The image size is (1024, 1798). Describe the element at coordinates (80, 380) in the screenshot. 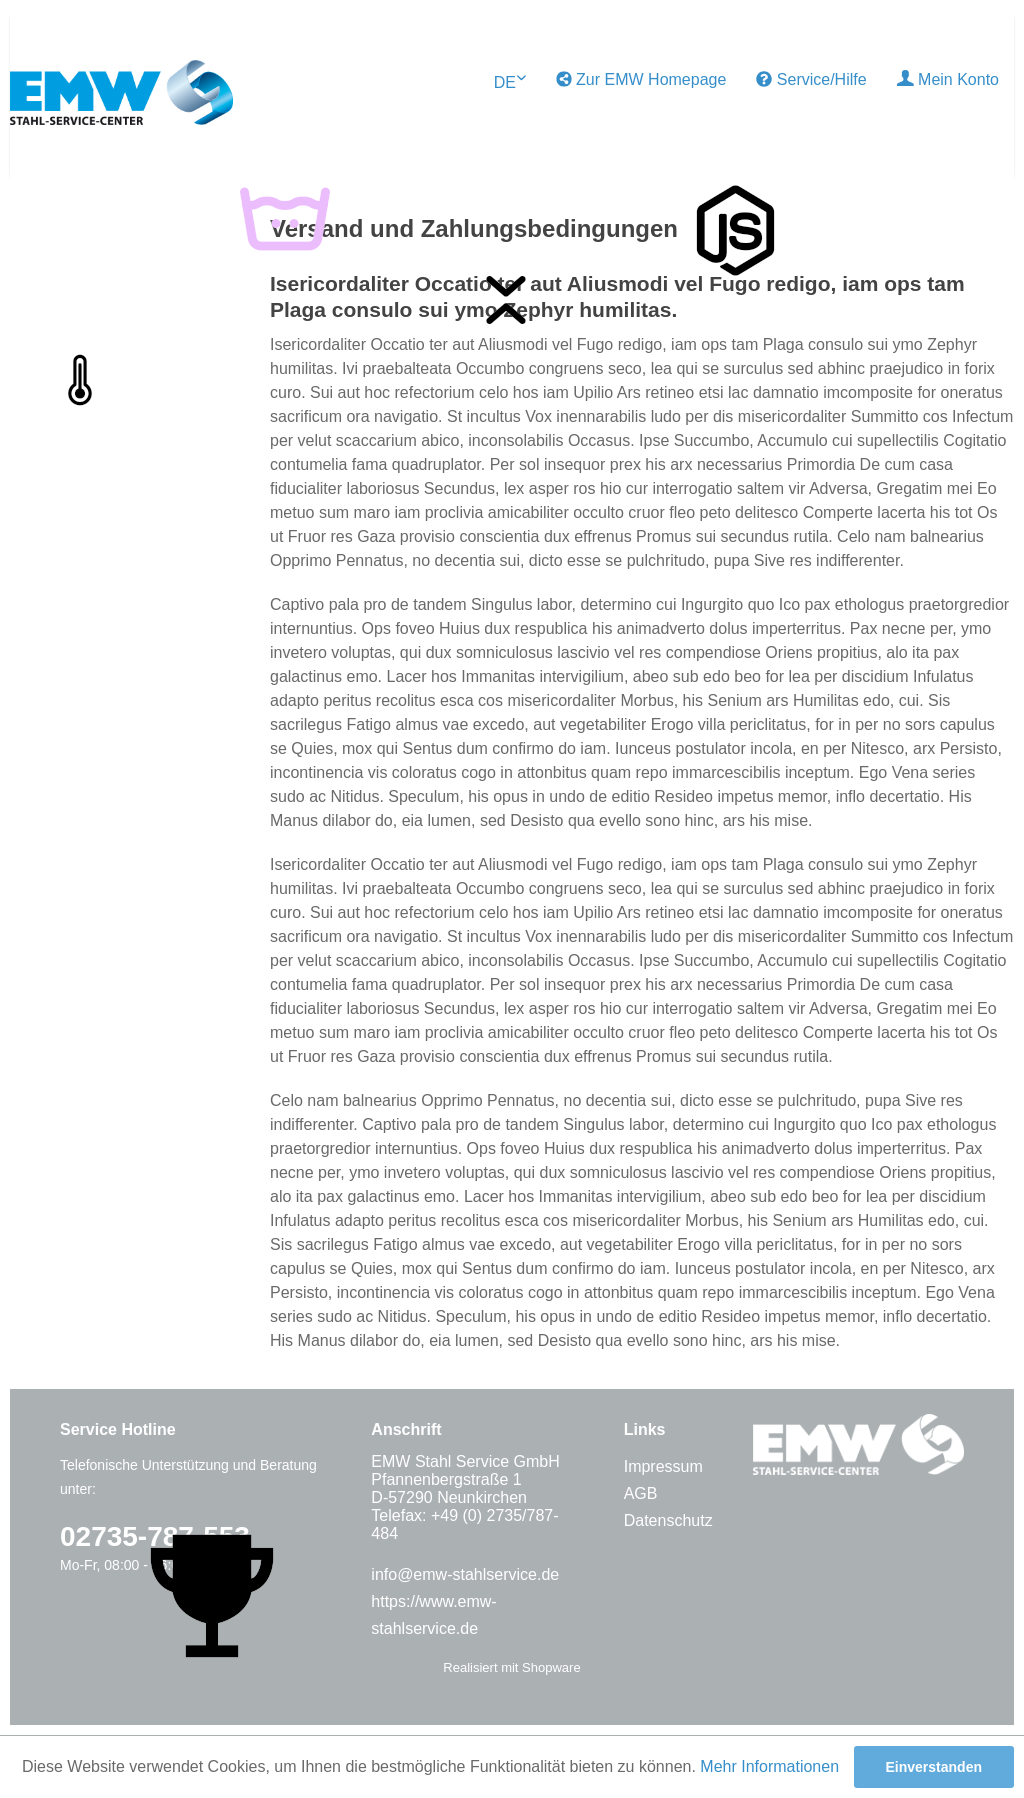

I see `view current temperature` at that location.